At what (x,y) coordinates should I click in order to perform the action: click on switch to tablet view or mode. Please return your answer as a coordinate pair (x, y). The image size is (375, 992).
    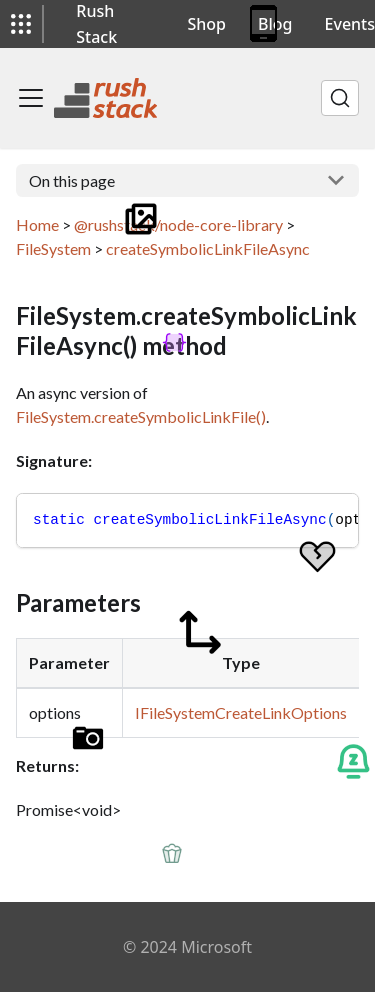
    Looking at the image, I should click on (263, 23).